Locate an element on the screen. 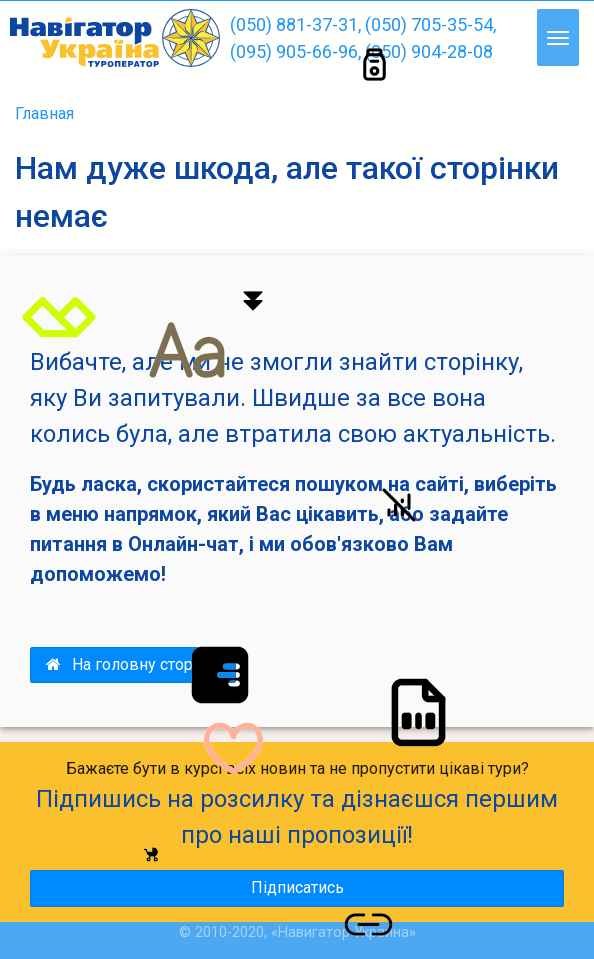 The image size is (594, 959). view barcode document is located at coordinates (418, 712).